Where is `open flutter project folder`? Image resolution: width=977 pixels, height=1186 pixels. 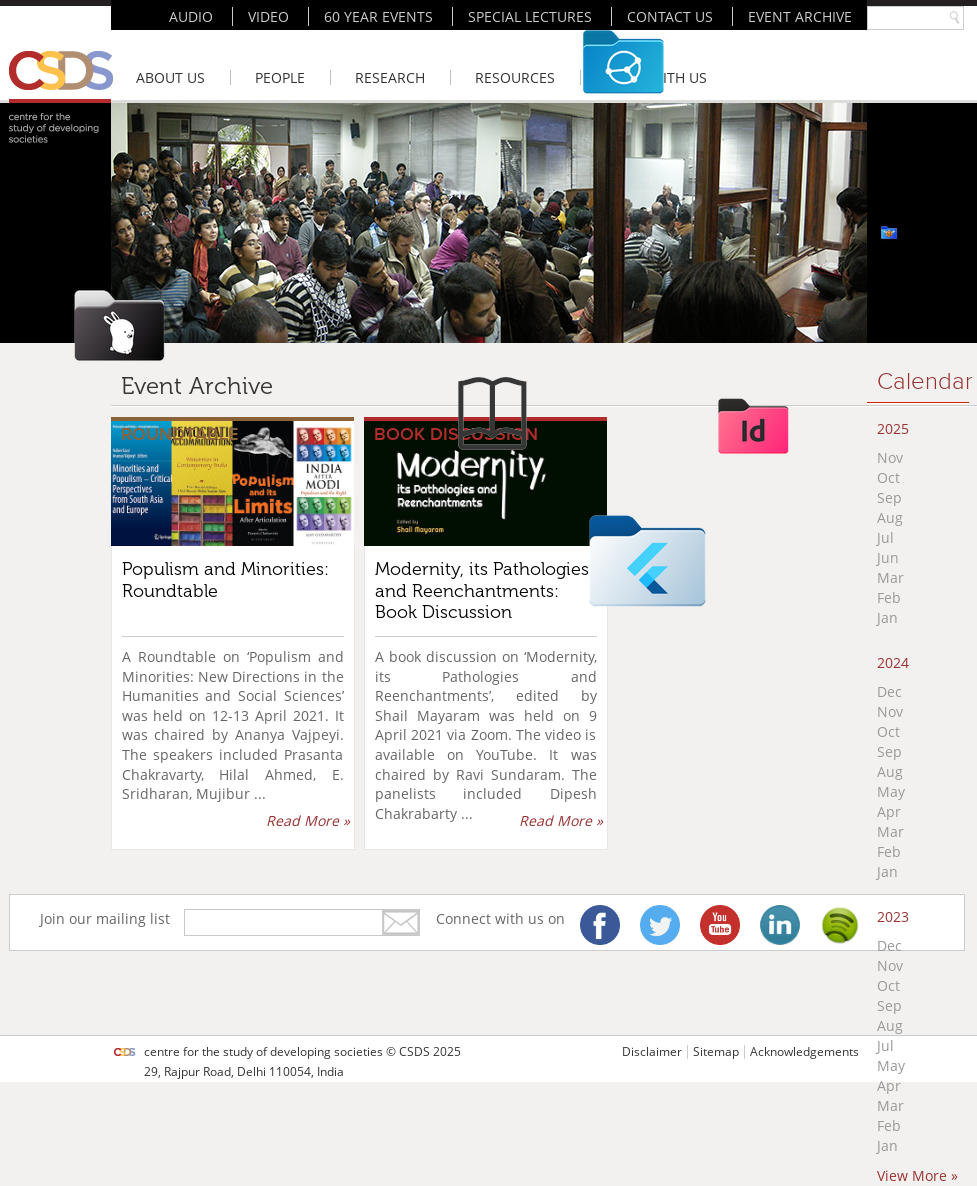 open flutter project folder is located at coordinates (647, 564).